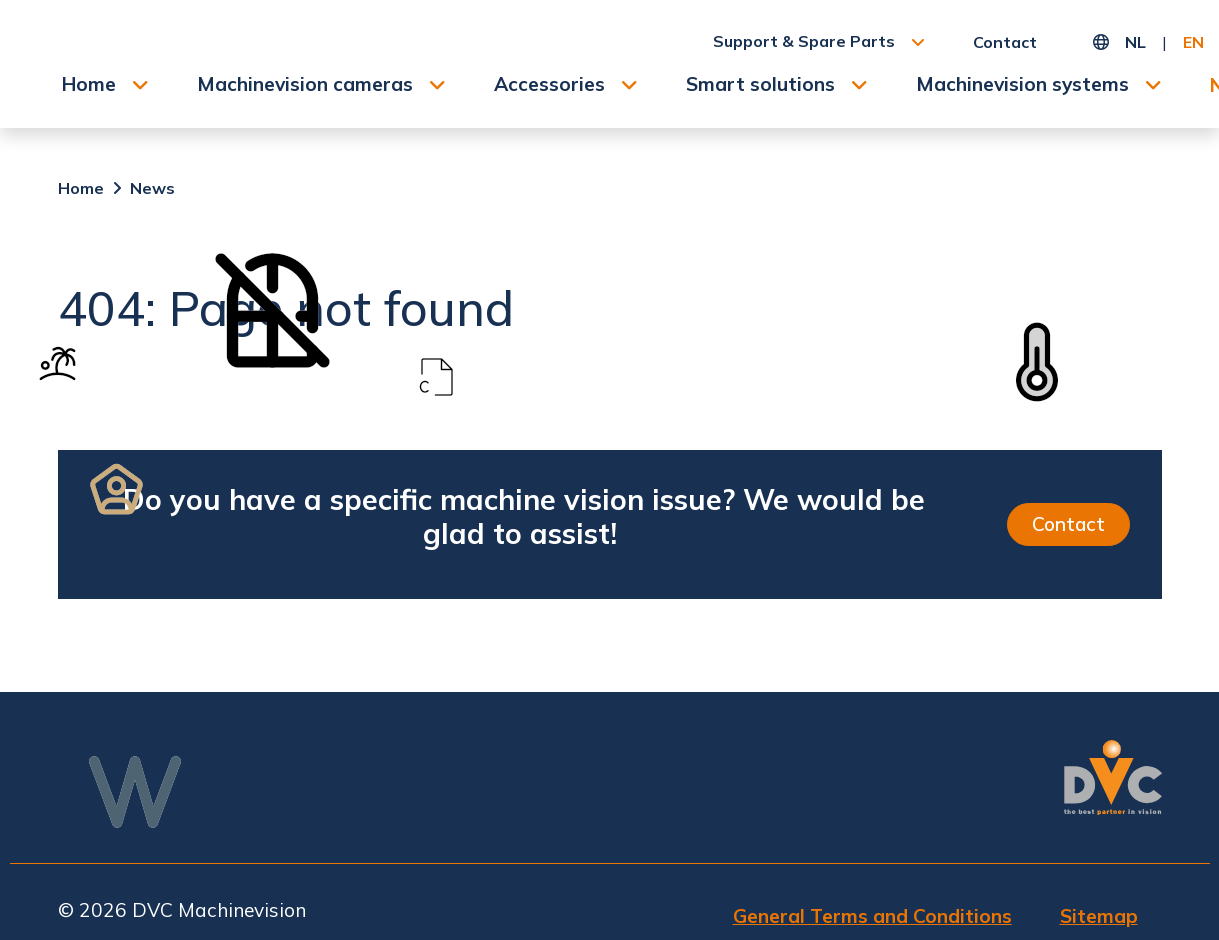 The width and height of the screenshot is (1219, 940). Describe the element at coordinates (116, 490) in the screenshot. I see `view user profile` at that location.